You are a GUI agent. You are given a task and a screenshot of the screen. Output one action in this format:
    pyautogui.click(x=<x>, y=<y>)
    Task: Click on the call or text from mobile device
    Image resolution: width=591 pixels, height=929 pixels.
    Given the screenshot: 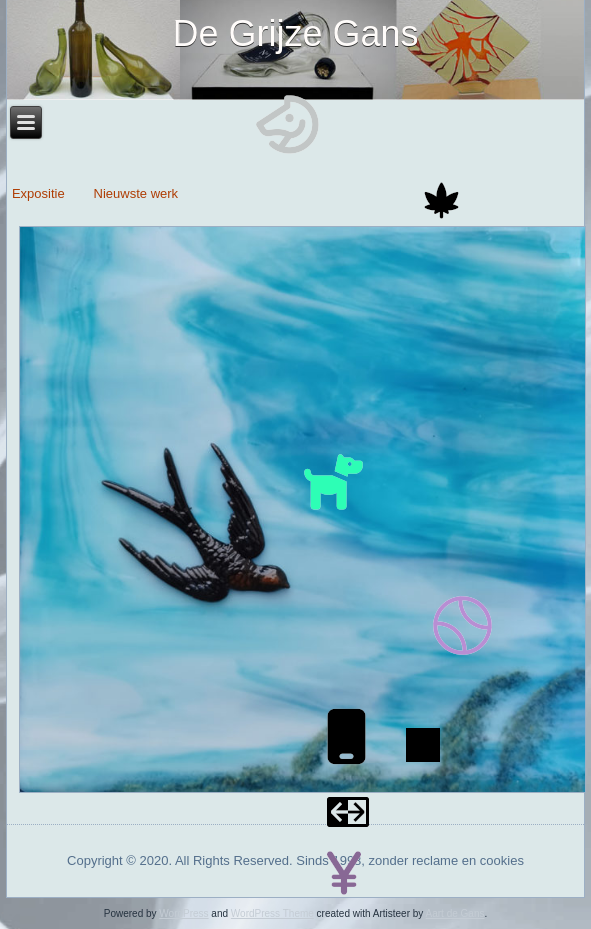 What is the action you would take?
    pyautogui.click(x=346, y=736)
    